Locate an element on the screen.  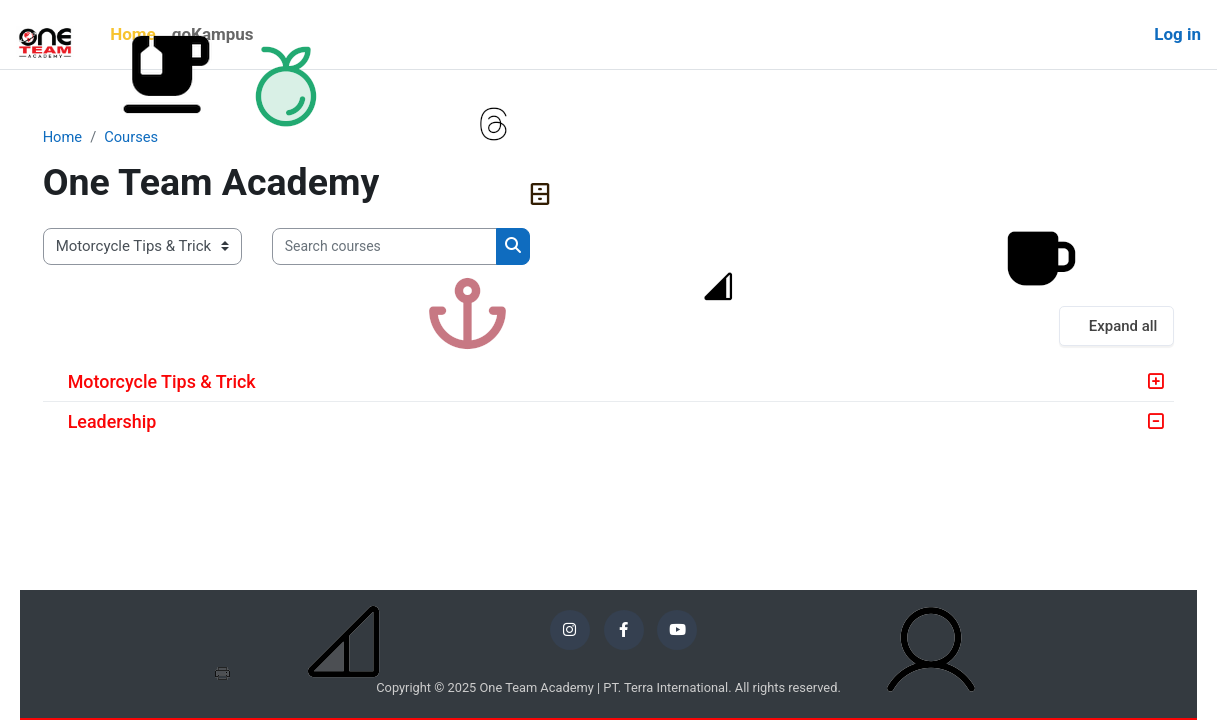
open the Threads app is located at coordinates (494, 124).